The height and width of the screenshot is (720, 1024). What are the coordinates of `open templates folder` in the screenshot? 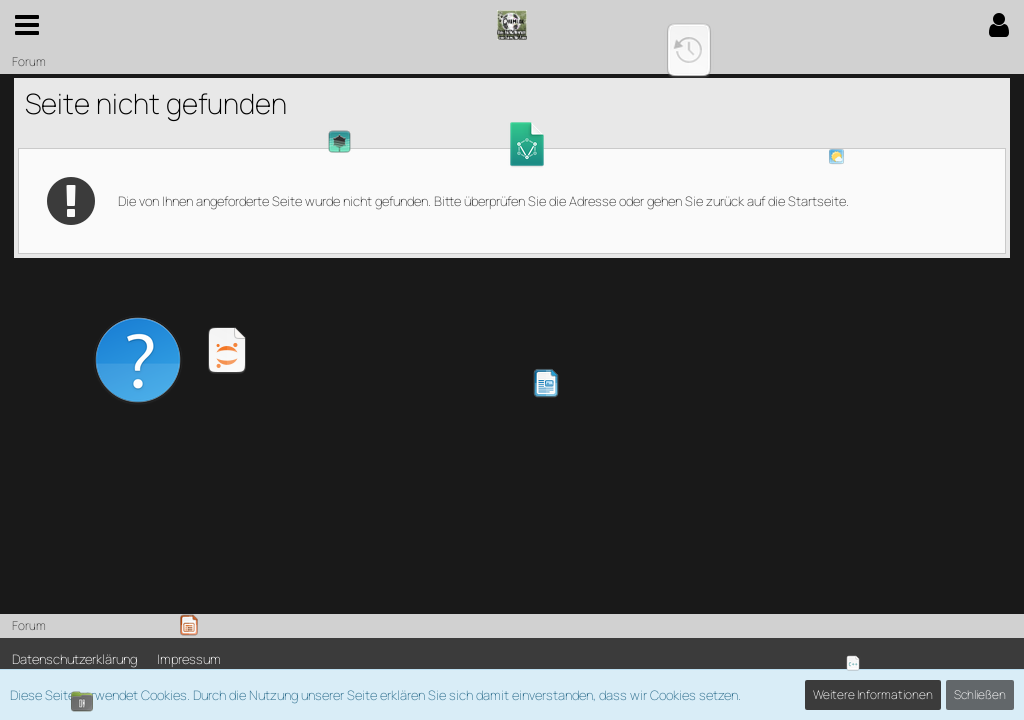 It's located at (82, 701).